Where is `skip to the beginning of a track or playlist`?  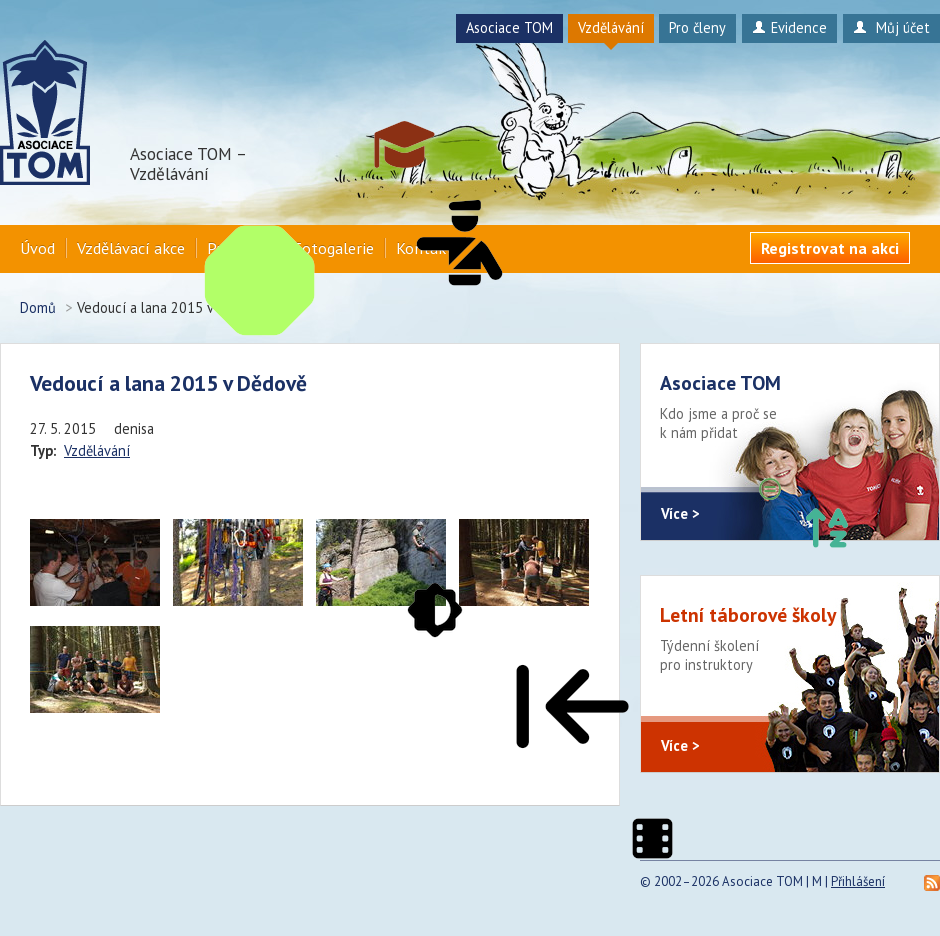 skip to the beginning of a track or playlist is located at coordinates (570, 706).